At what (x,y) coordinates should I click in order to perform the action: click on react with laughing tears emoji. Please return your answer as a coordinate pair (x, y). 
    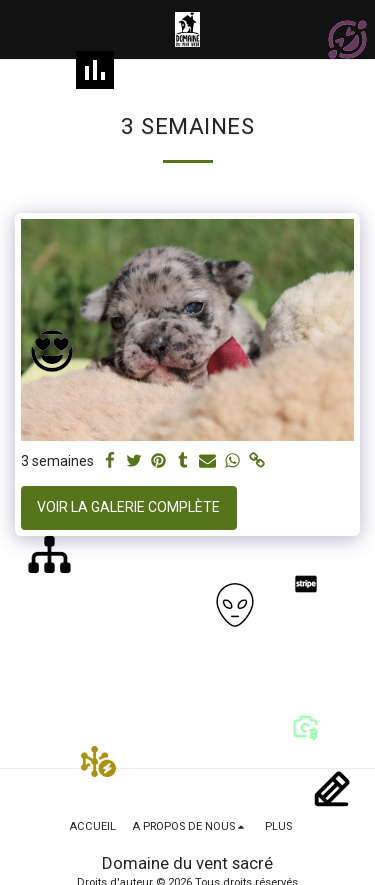
    Looking at the image, I should click on (347, 39).